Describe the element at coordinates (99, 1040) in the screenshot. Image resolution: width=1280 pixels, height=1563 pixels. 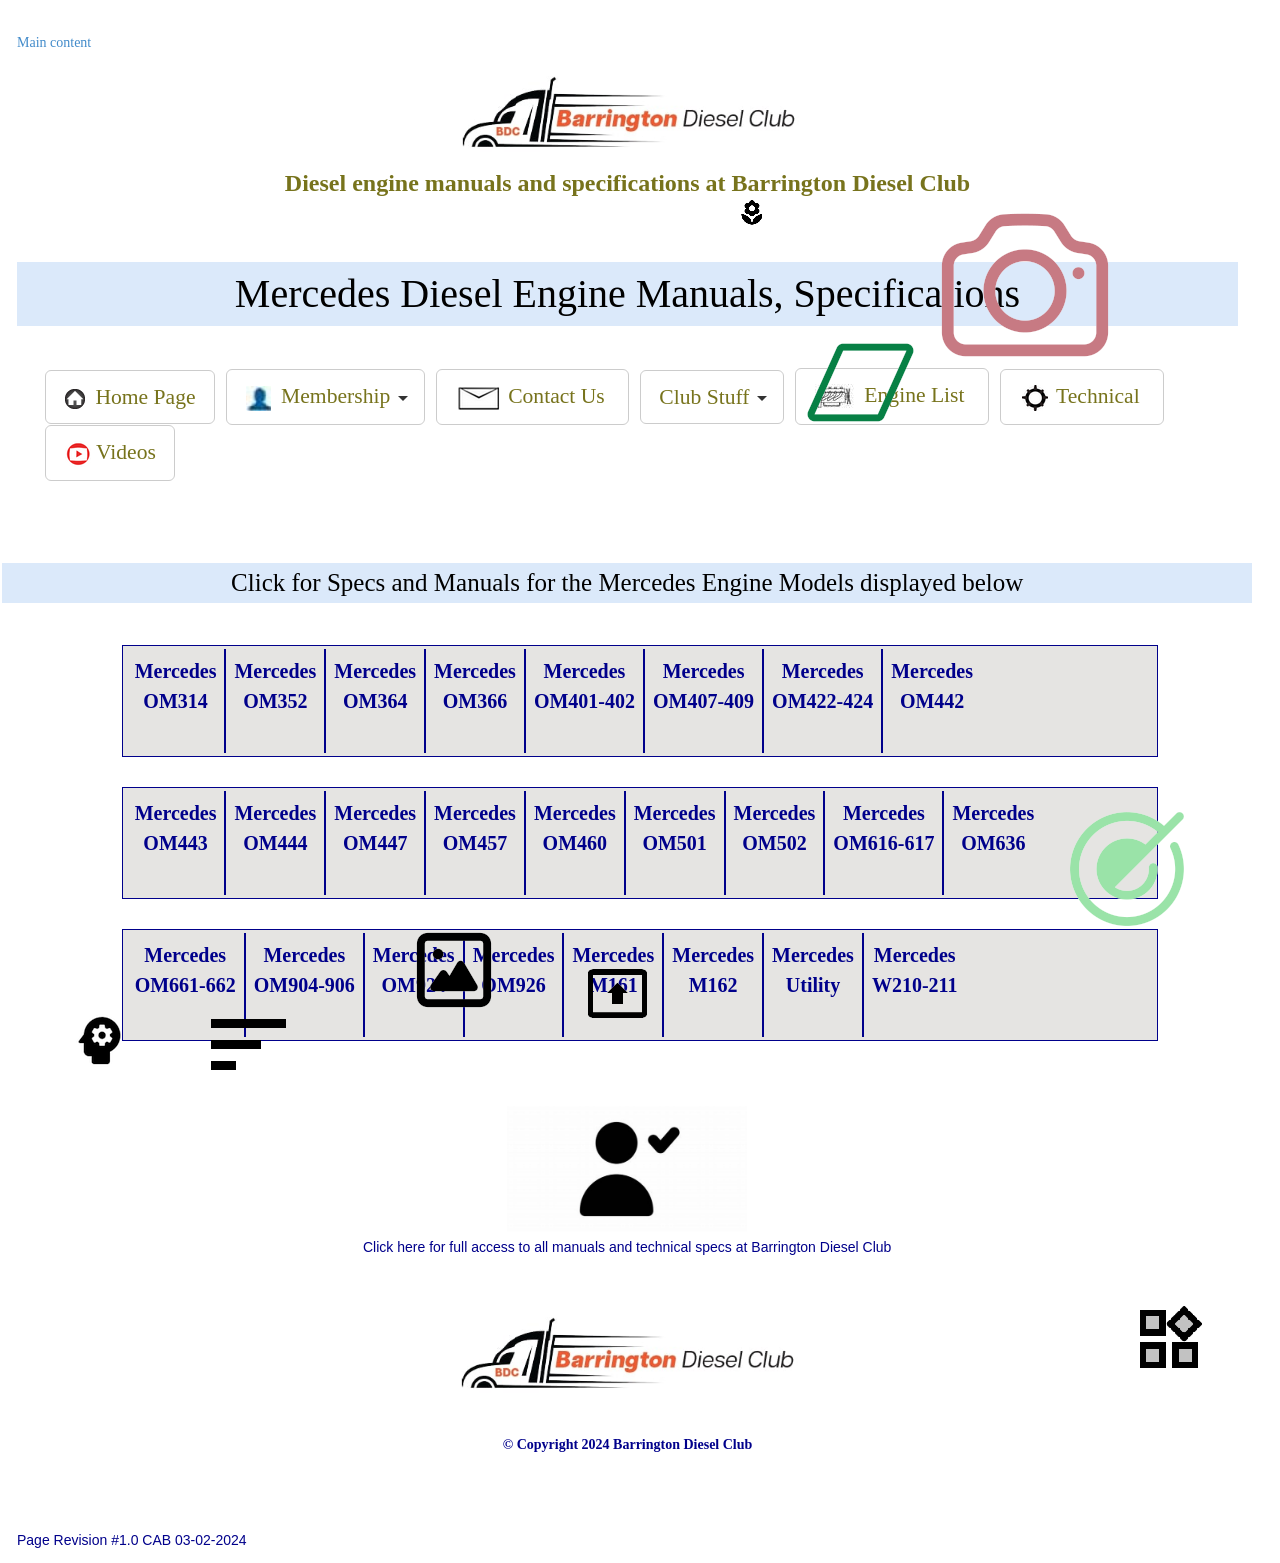
I see `access mental health or mindfulness features` at that location.